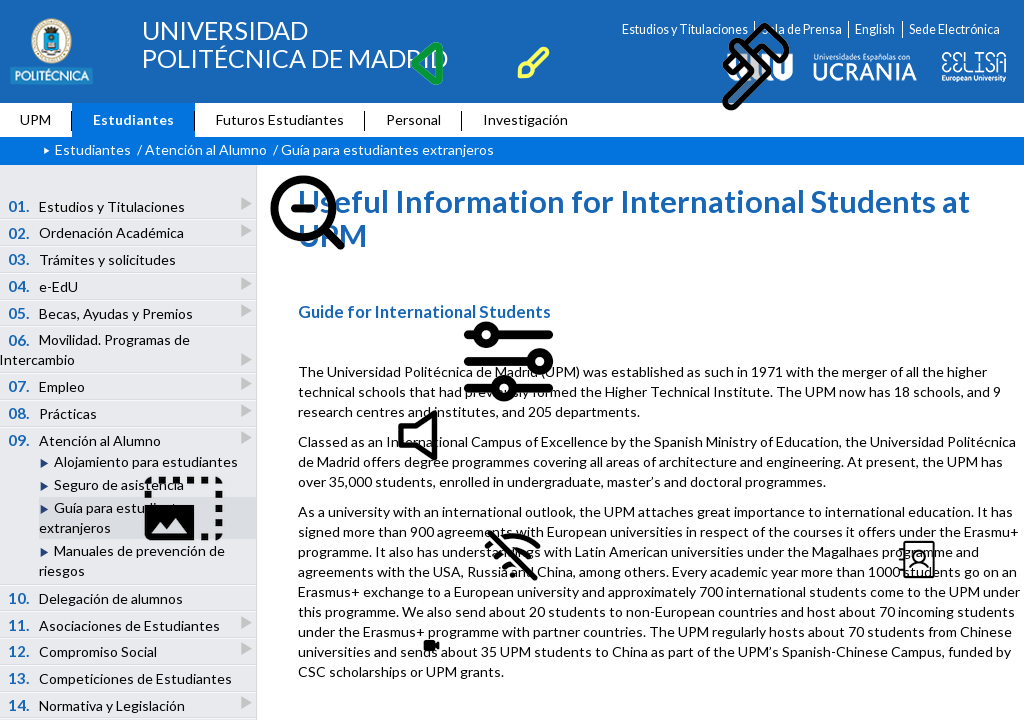 Image resolution: width=1024 pixels, height=720 pixels. I want to click on mute or unmute audio, so click(420, 435).